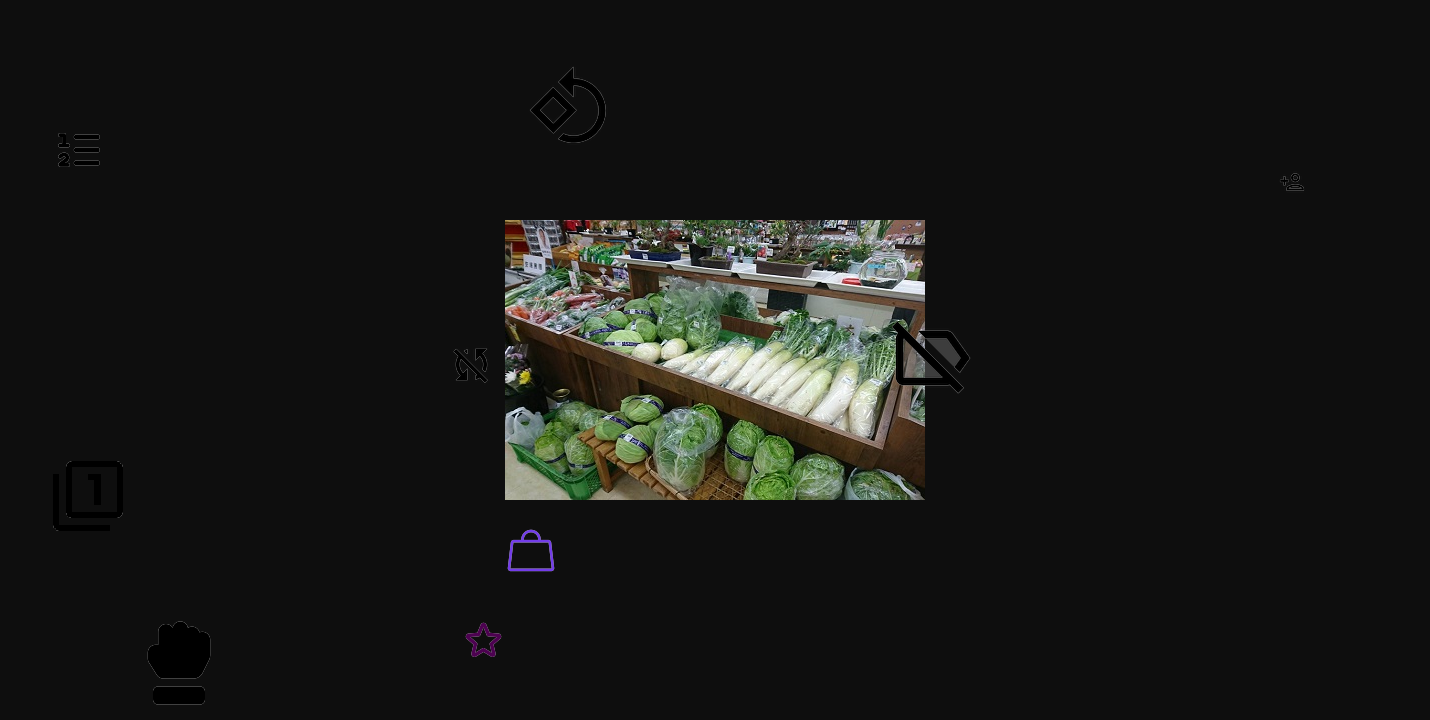 This screenshot has width=1430, height=720. What do you see at coordinates (471, 364) in the screenshot?
I see `sync is currently disabled` at bounding box center [471, 364].